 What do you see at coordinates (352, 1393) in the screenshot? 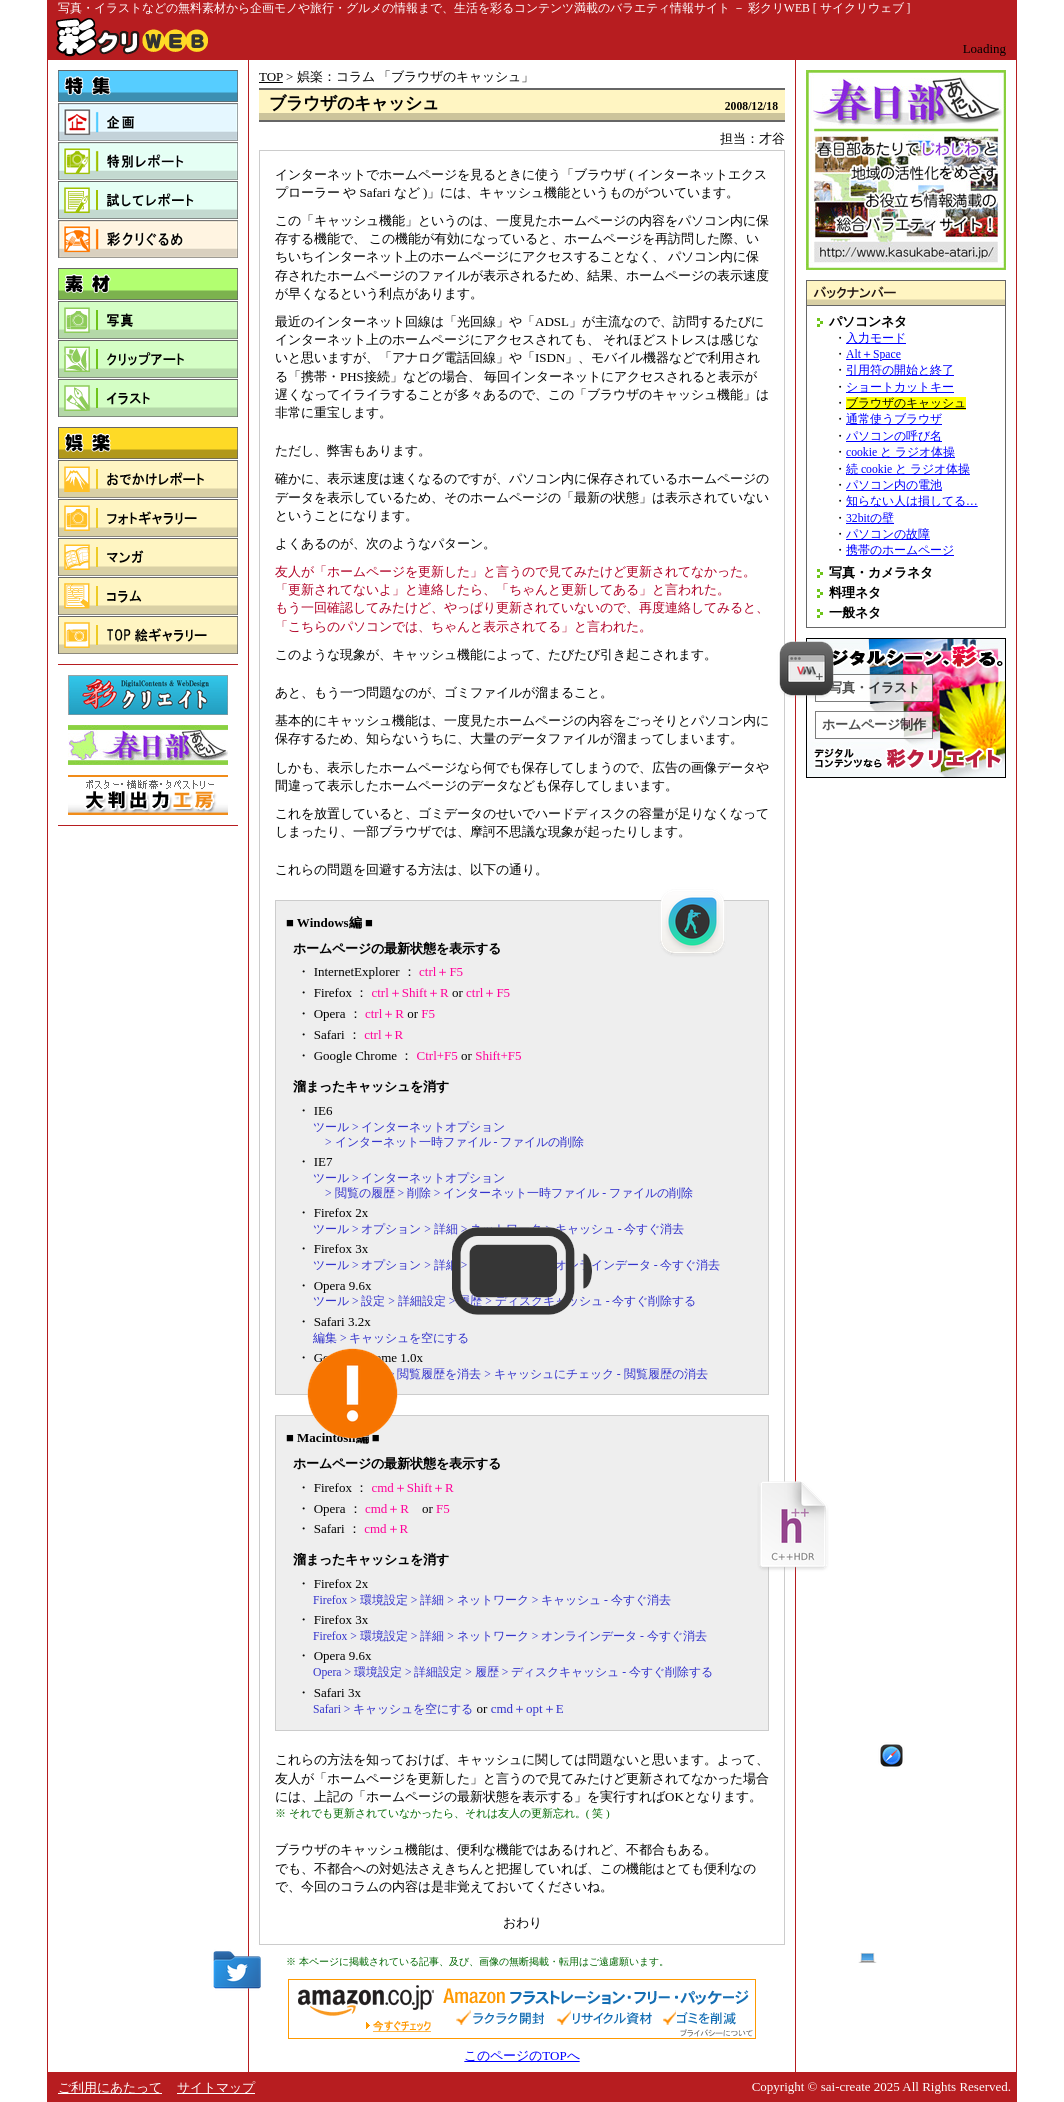
I see `indicates a warning or caution state` at bounding box center [352, 1393].